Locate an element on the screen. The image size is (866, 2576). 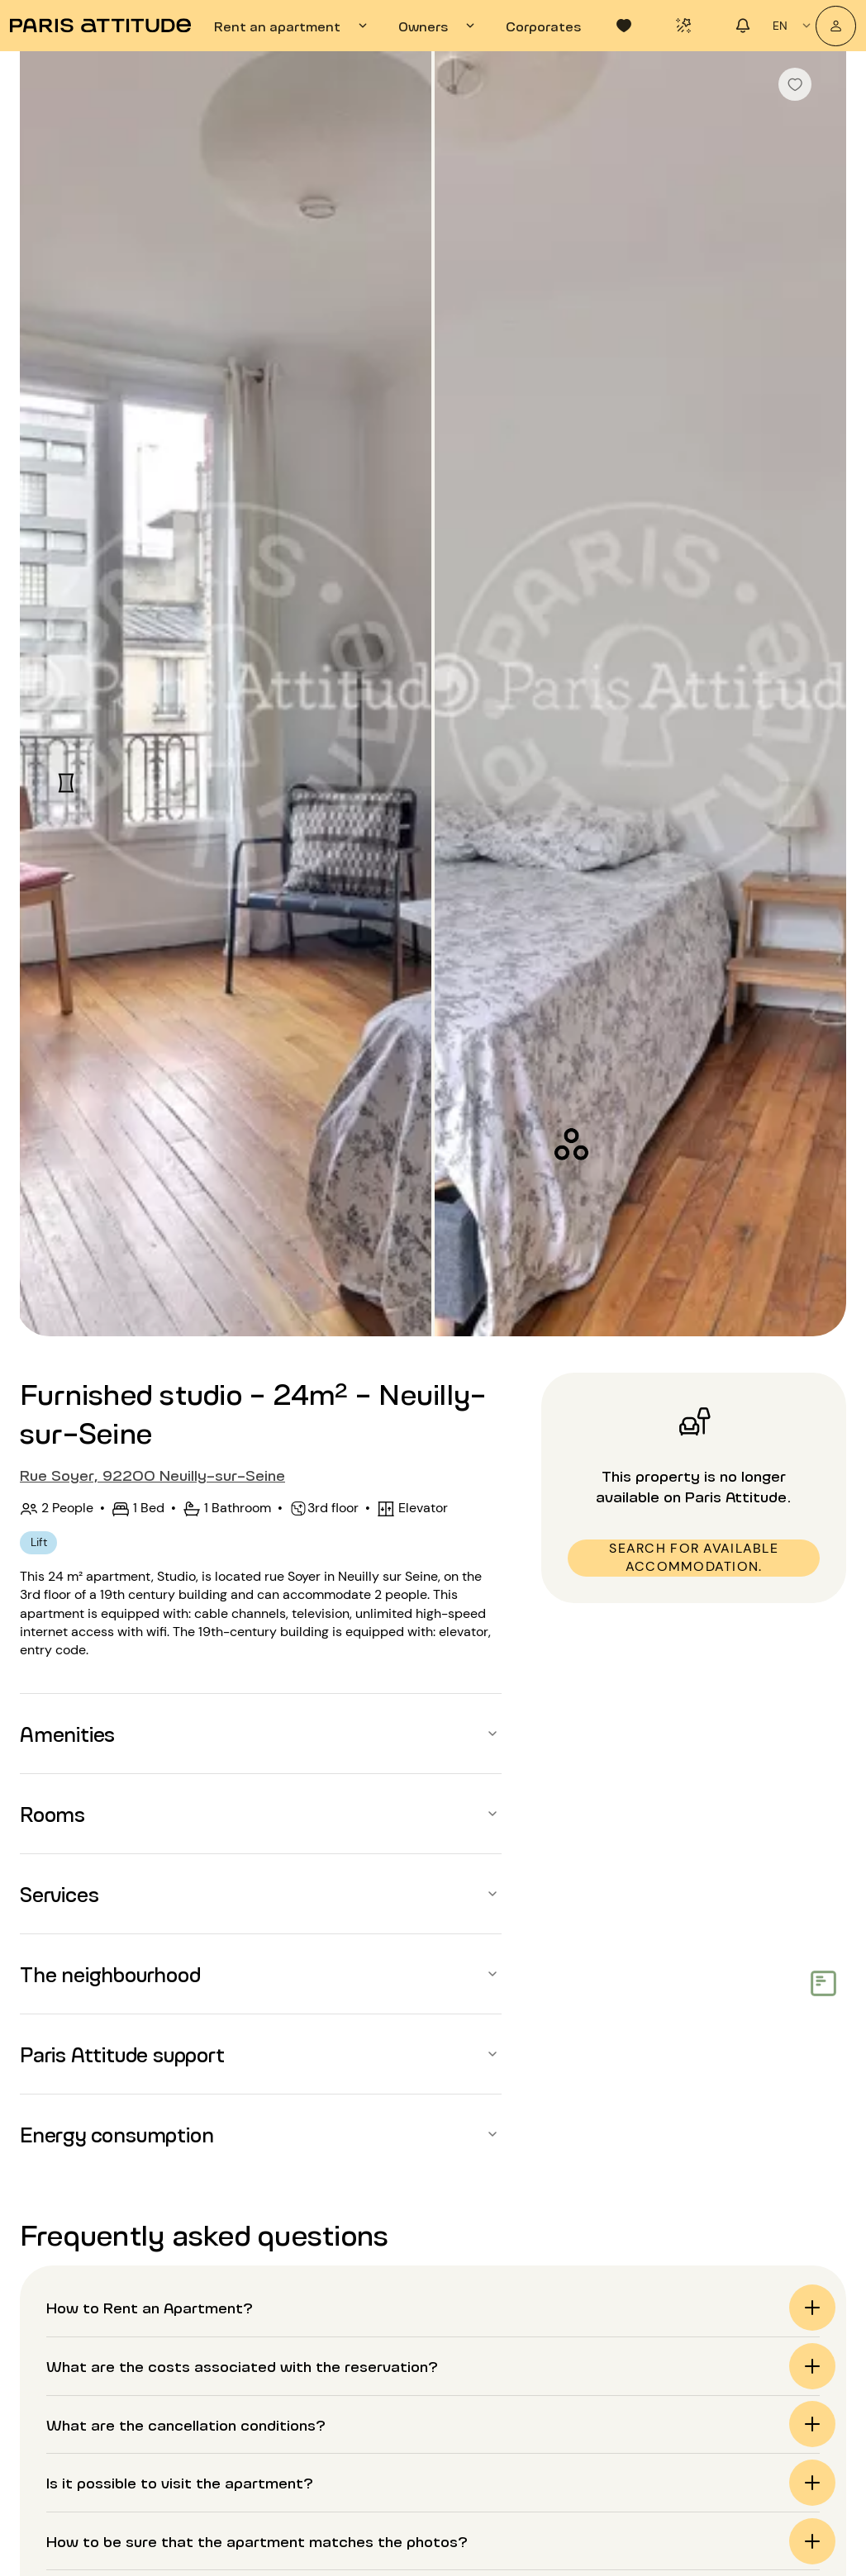
align content to top-left of container is located at coordinates (823, 1983).